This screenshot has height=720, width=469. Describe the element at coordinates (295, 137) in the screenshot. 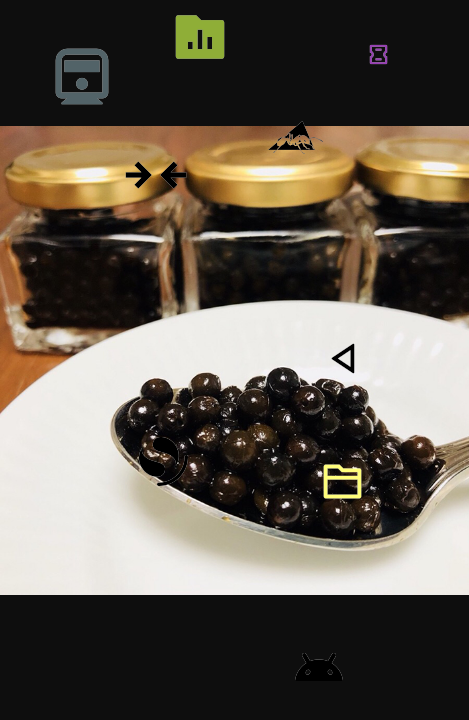

I see `apache ant build tool logo` at that location.